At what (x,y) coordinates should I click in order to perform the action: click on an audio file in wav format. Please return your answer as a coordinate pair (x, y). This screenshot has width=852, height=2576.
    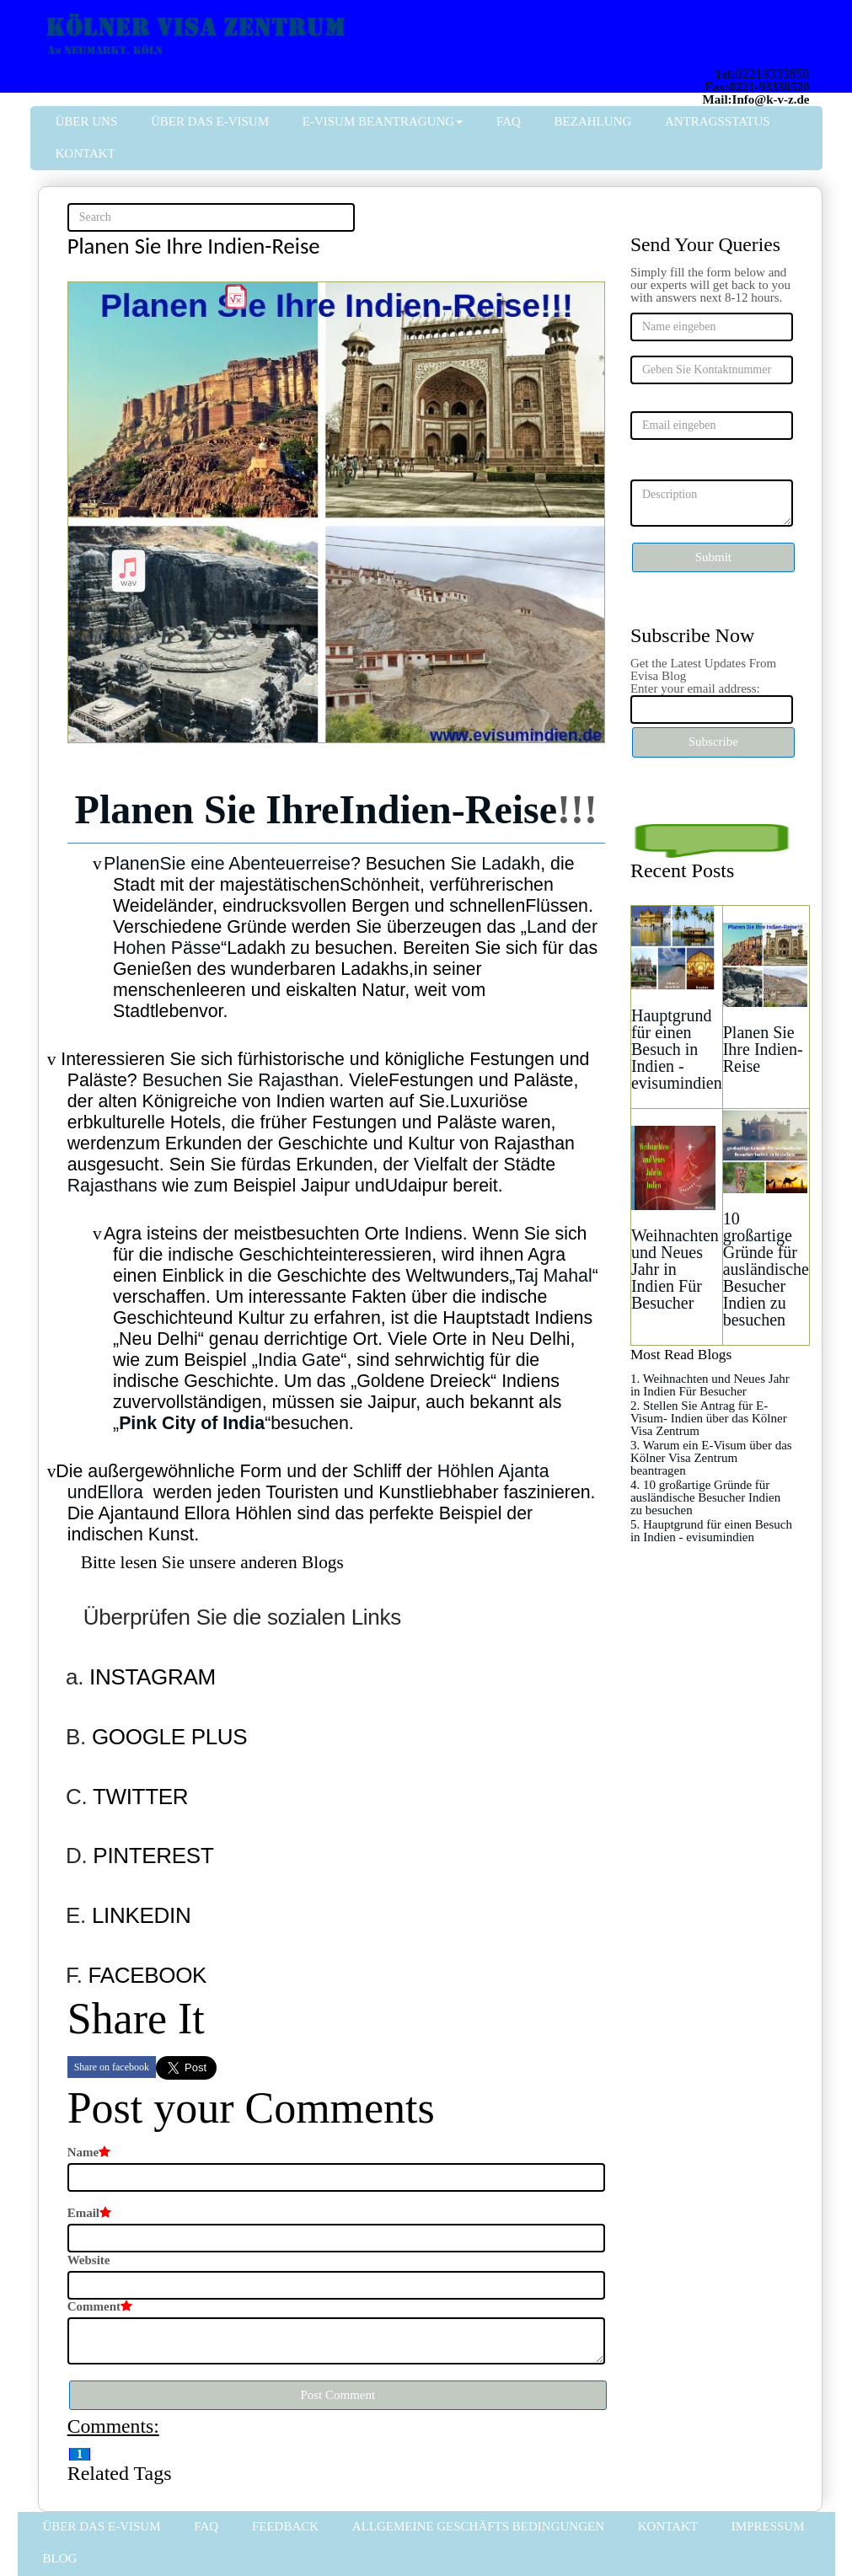
    Looking at the image, I should click on (128, 570).